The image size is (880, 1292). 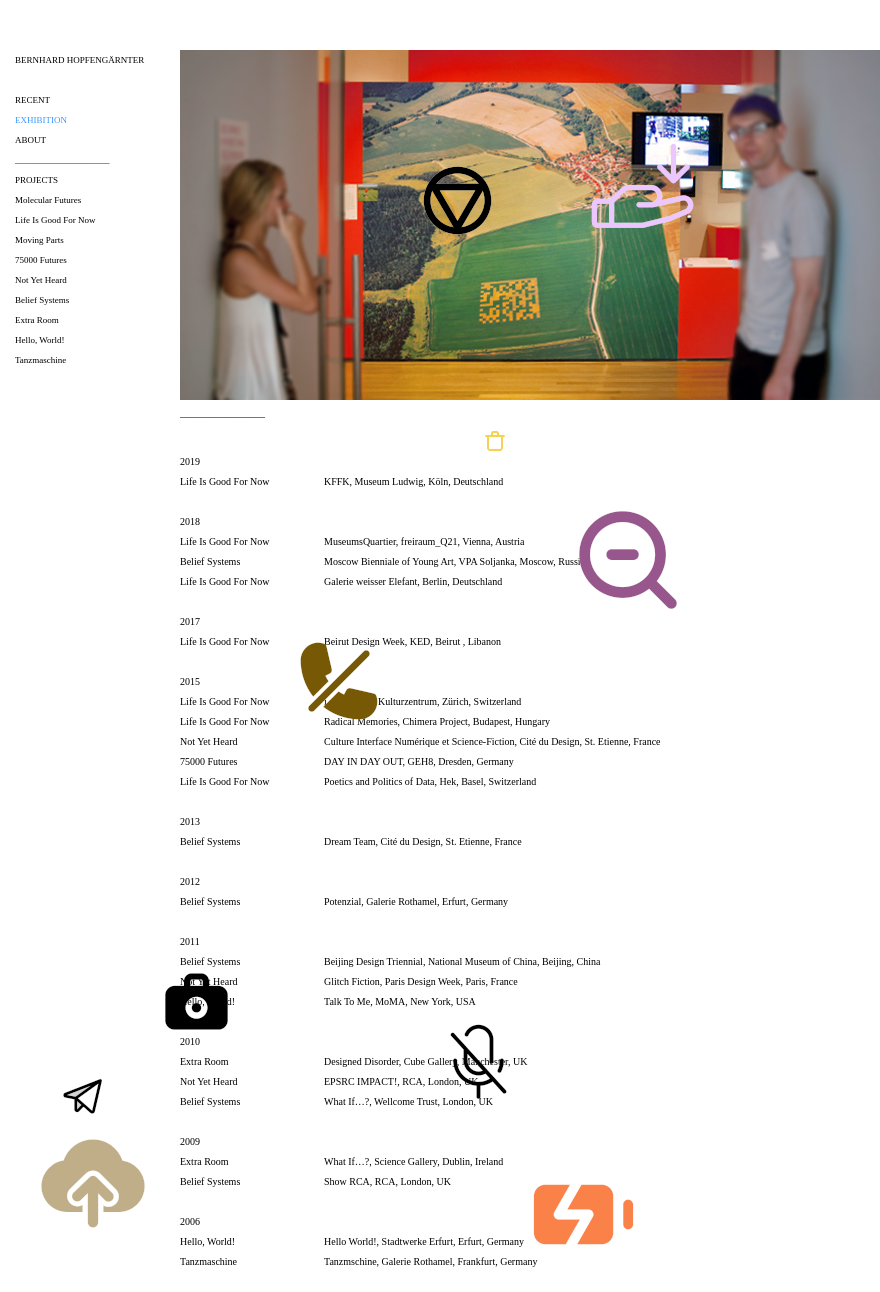 What do you see at coordinates (628, 560) in the screenshot?
I see `zoom out of the current view` at bounding box center [628, 560].